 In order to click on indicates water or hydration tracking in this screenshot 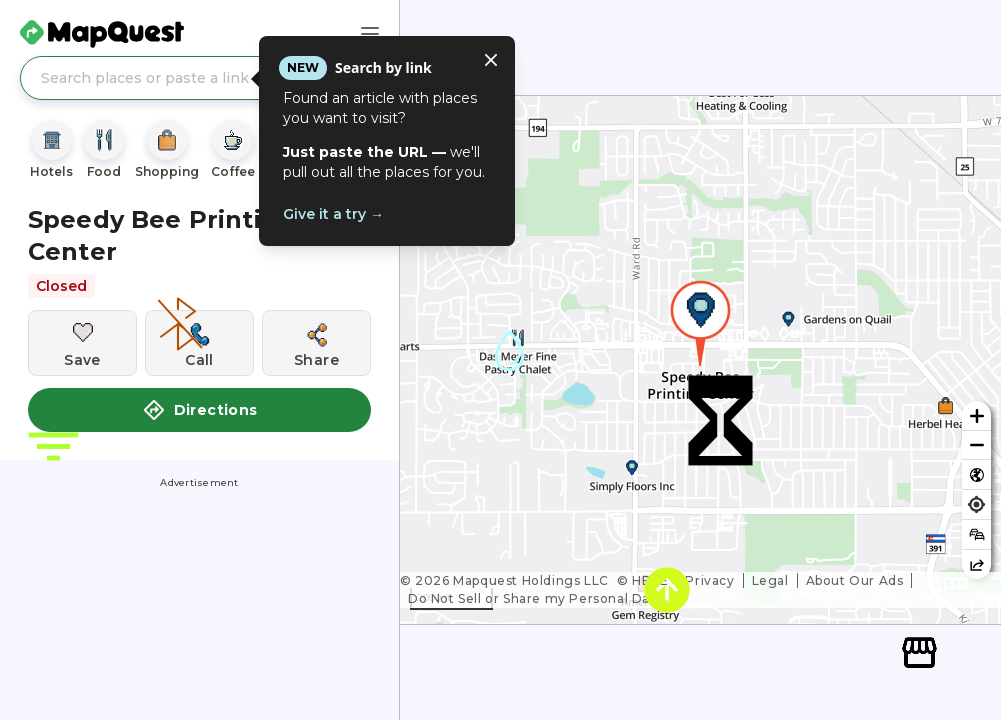, I will do `click(509, 350)`.